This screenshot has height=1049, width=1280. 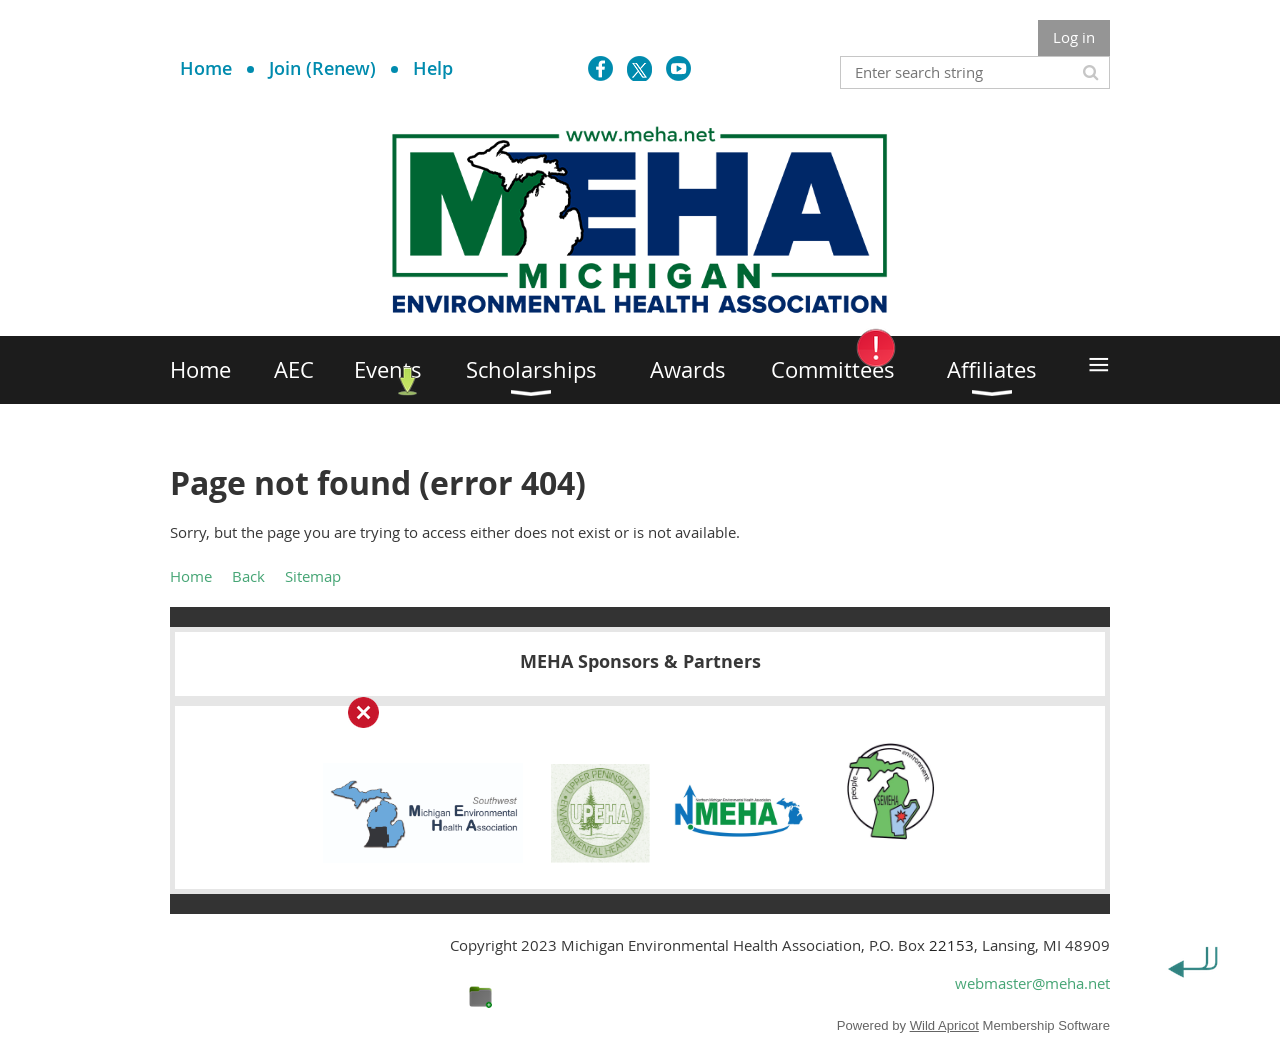 I want to click on close the current window, so click(x=363, y=712).